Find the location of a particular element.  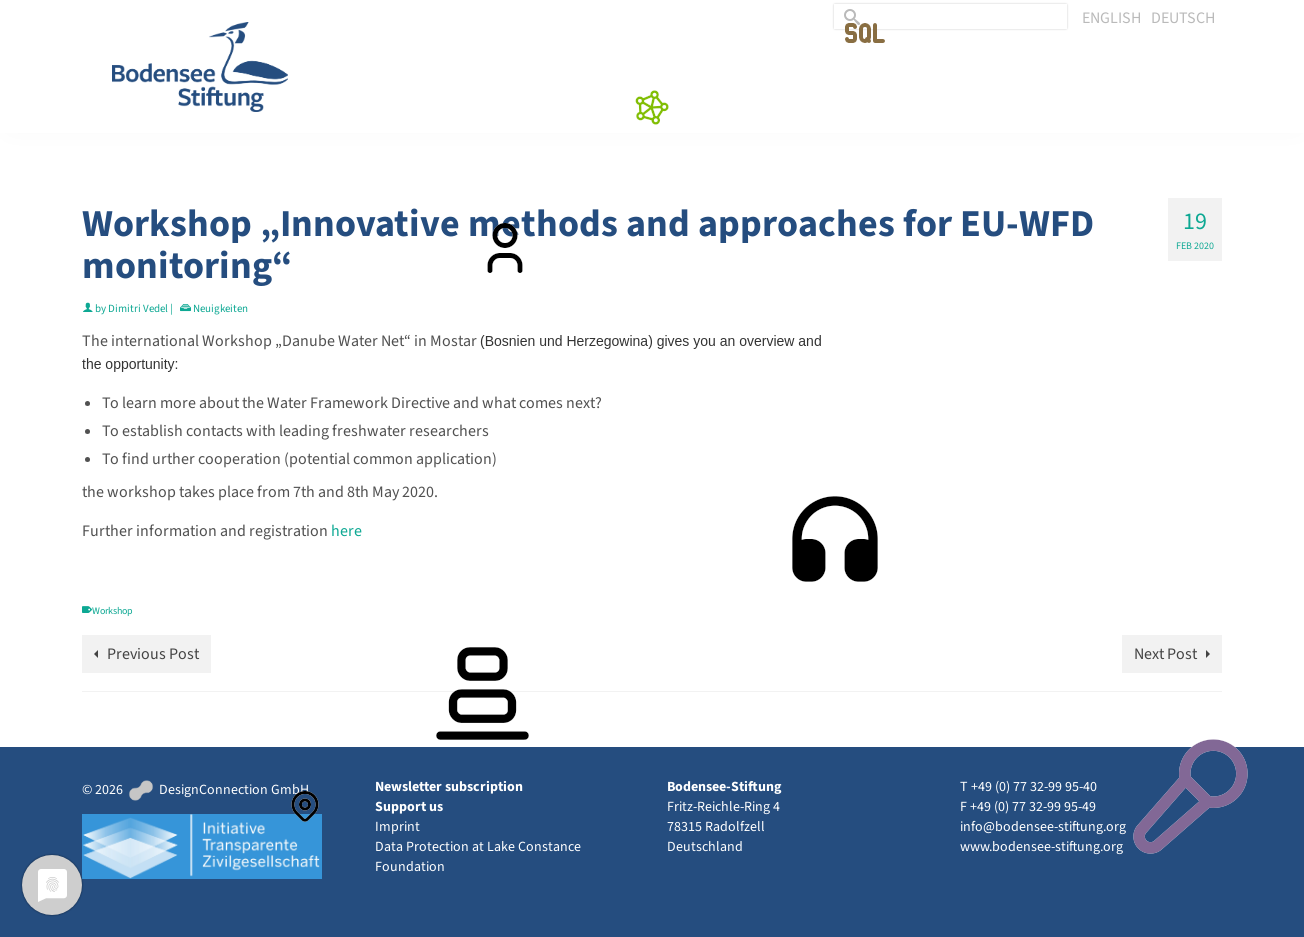

access SQL database or query tools is located at coordinates (865, 33).